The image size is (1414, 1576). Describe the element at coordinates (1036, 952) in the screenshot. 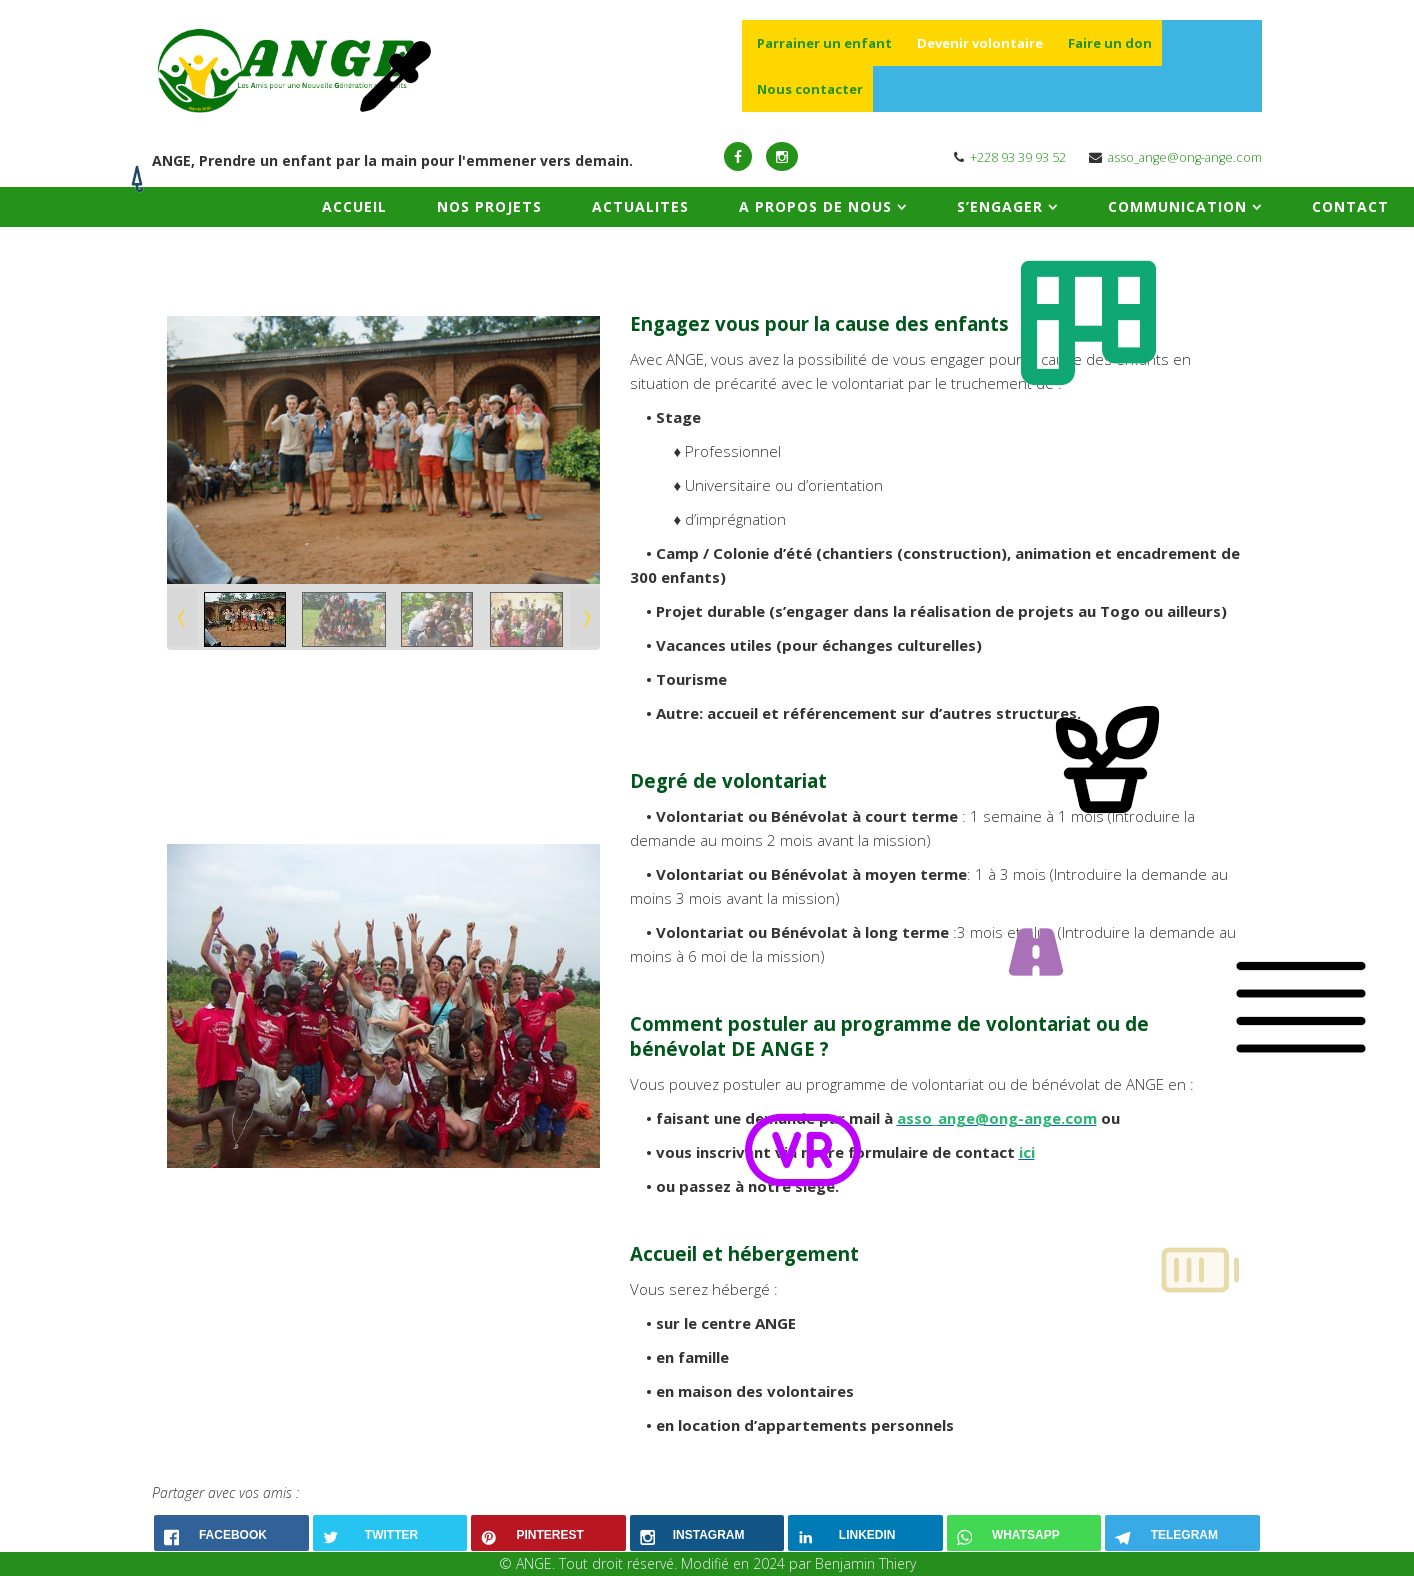

I see `access navigation or directions` at that location.